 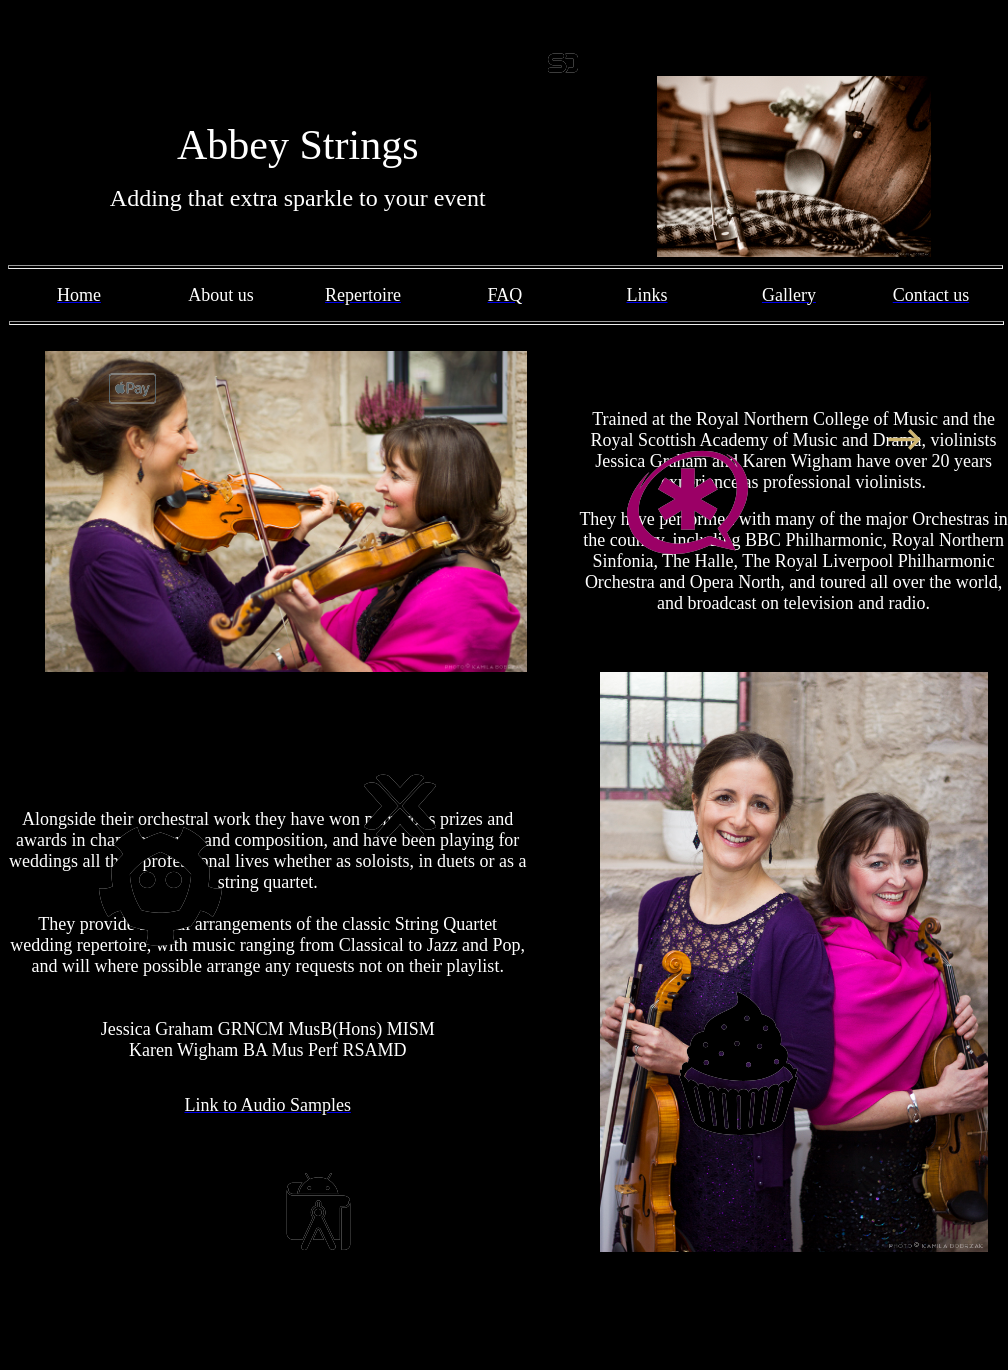 What do you see at coordinates (318, 1211) in the screenshot?
I see `open android studio` at bounding box center [318, 1211].